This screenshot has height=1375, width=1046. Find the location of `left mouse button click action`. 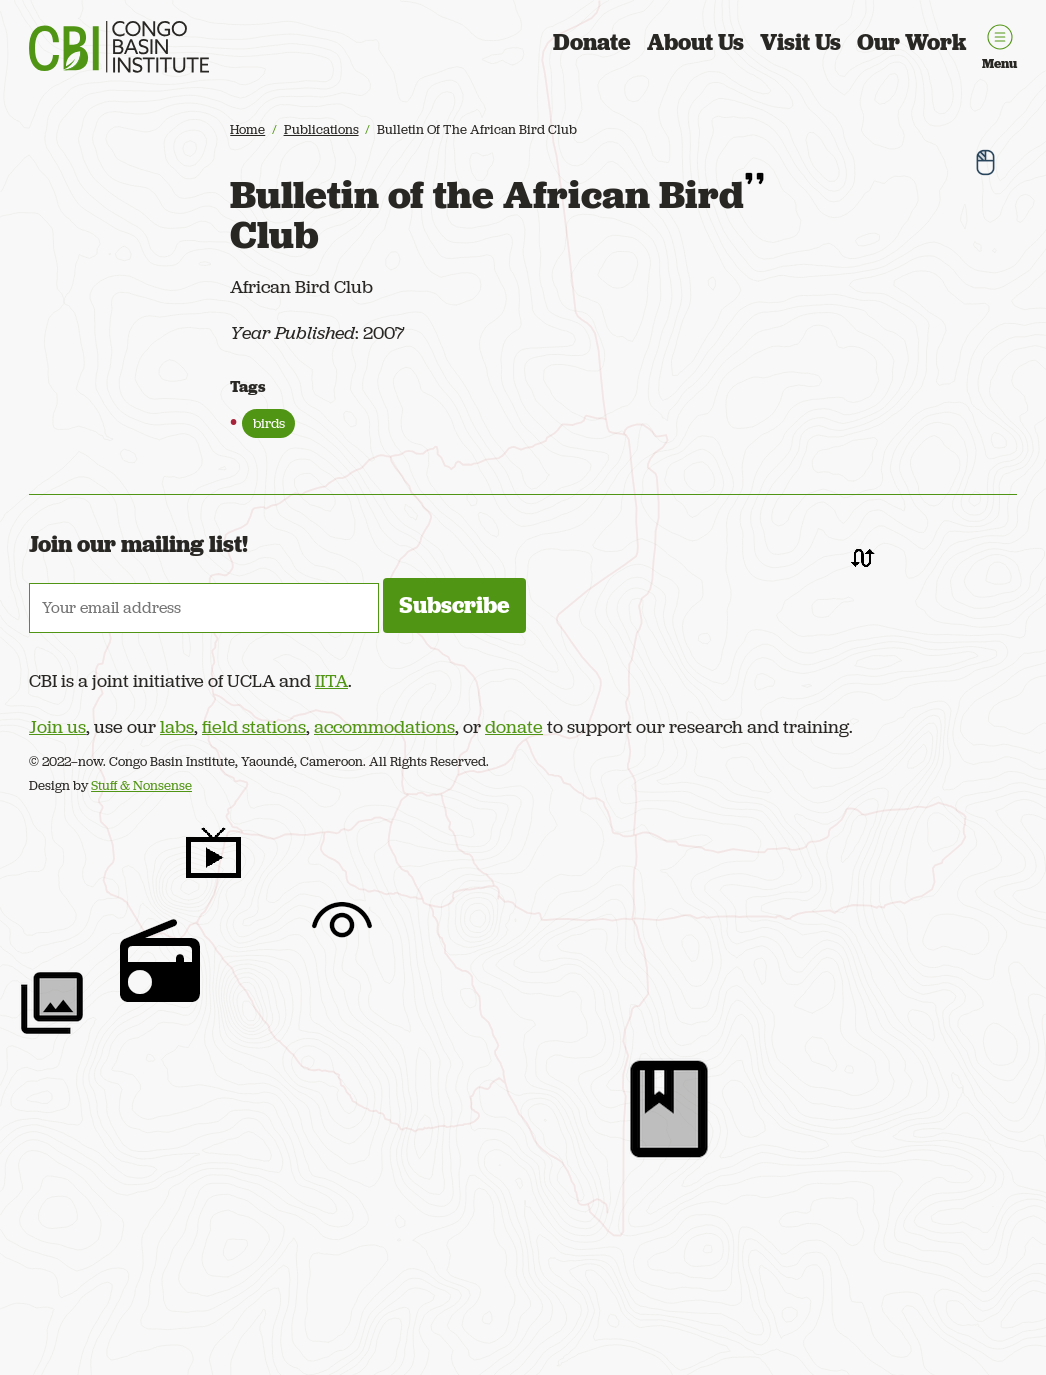

left mouse button click action is located at coordinates (985, 162).